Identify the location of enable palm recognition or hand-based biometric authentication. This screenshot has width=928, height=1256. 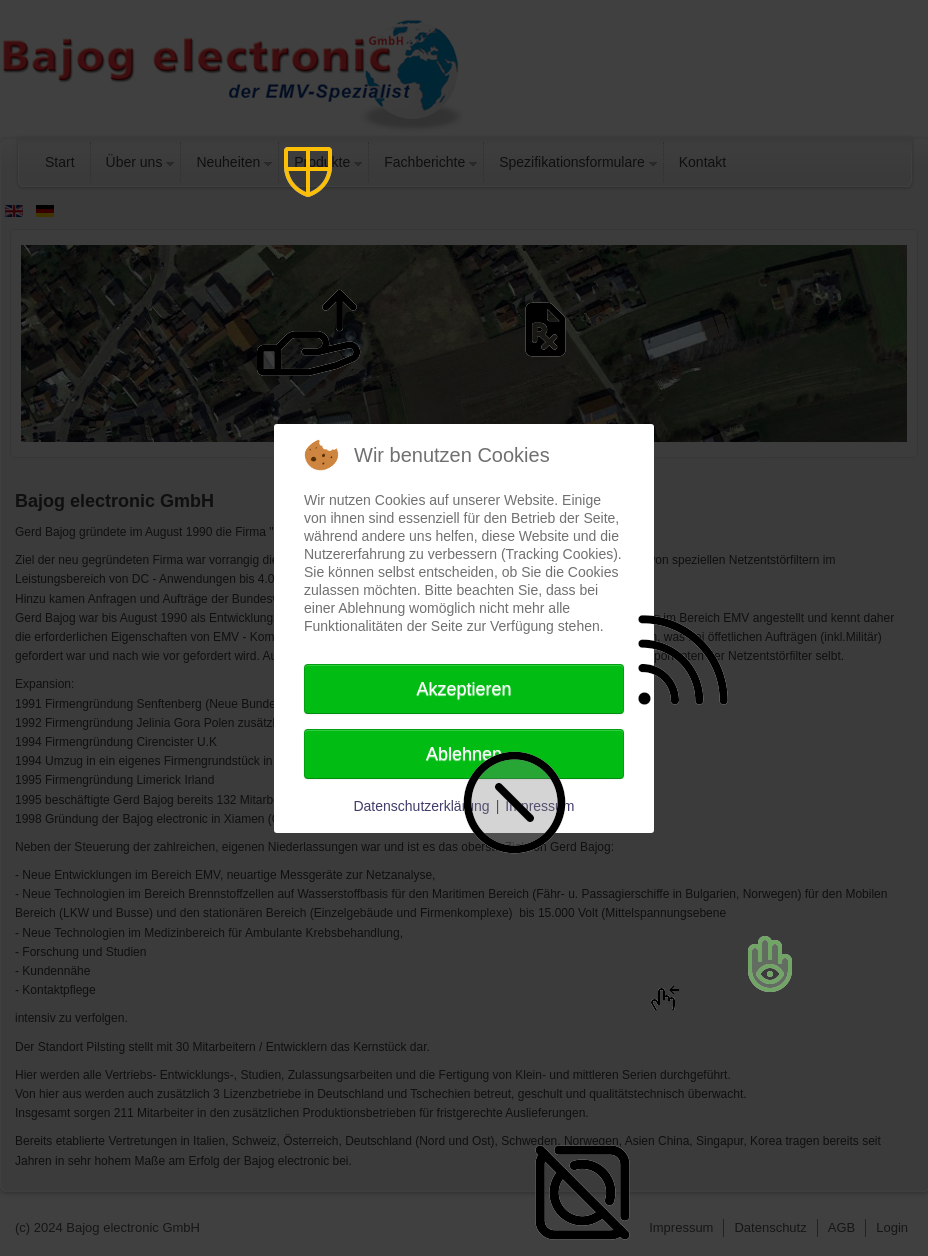
(770, 964).